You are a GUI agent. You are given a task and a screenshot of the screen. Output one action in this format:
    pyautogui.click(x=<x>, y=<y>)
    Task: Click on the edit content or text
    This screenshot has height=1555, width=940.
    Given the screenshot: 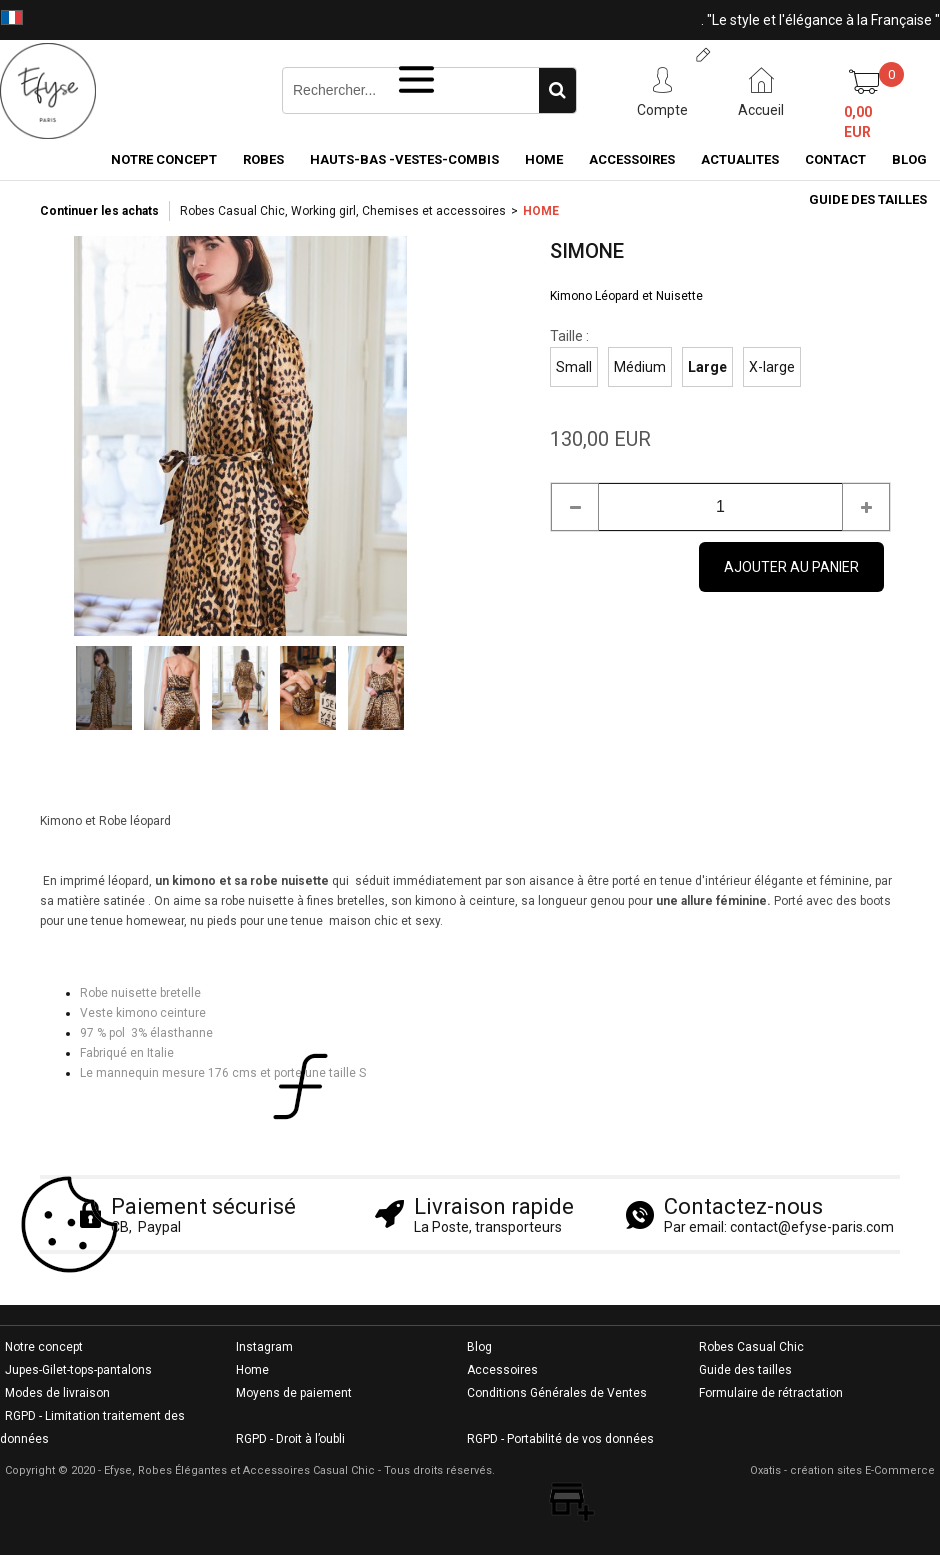 What is the action you would take?
    pyautogui.click(x=703, y=55)
    